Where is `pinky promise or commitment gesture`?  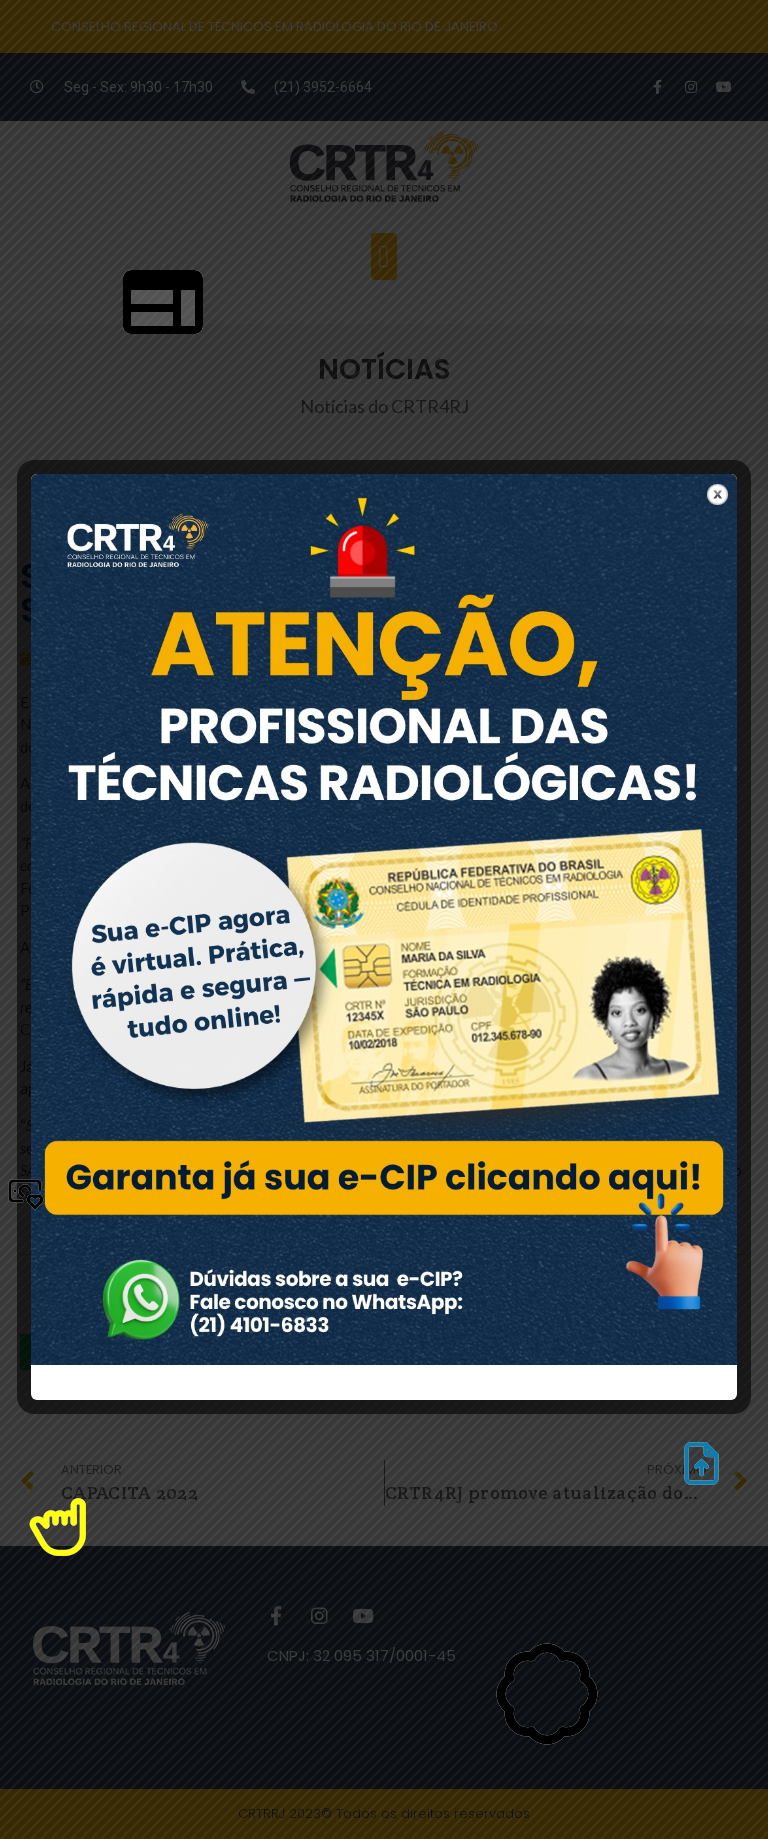
pinky promise or commitment gesture is located at coordinates (58, 1522).